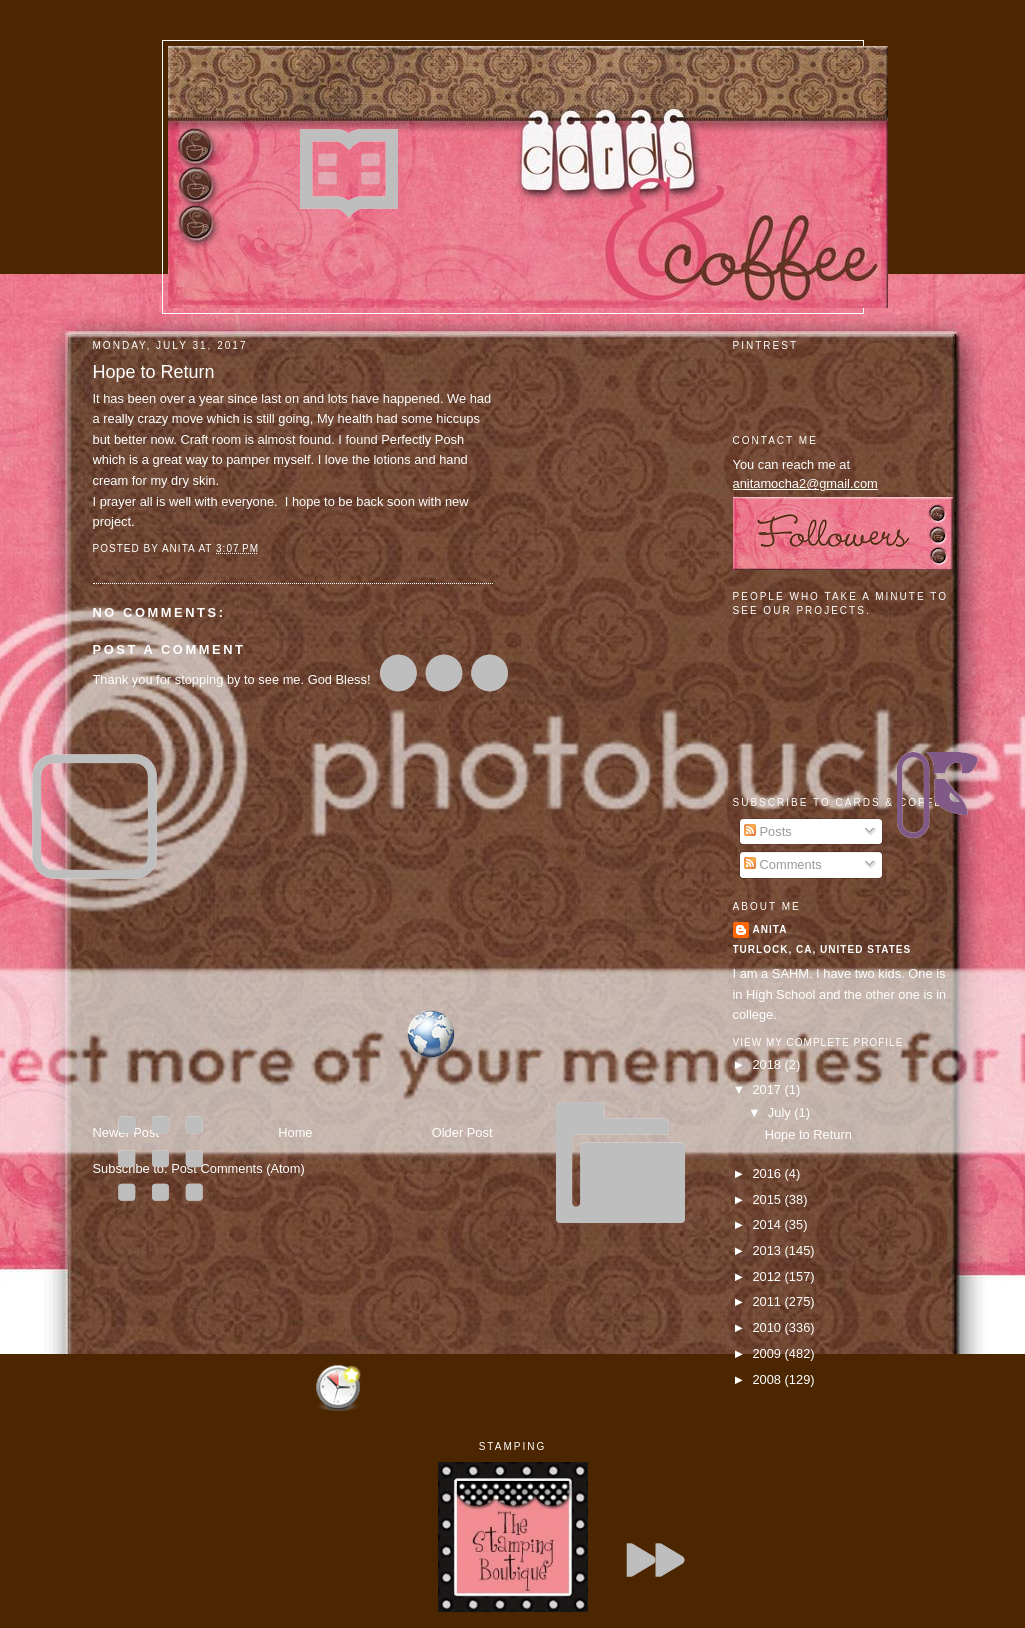  I want to click on switch to grid view layout, so click(160, 1158).